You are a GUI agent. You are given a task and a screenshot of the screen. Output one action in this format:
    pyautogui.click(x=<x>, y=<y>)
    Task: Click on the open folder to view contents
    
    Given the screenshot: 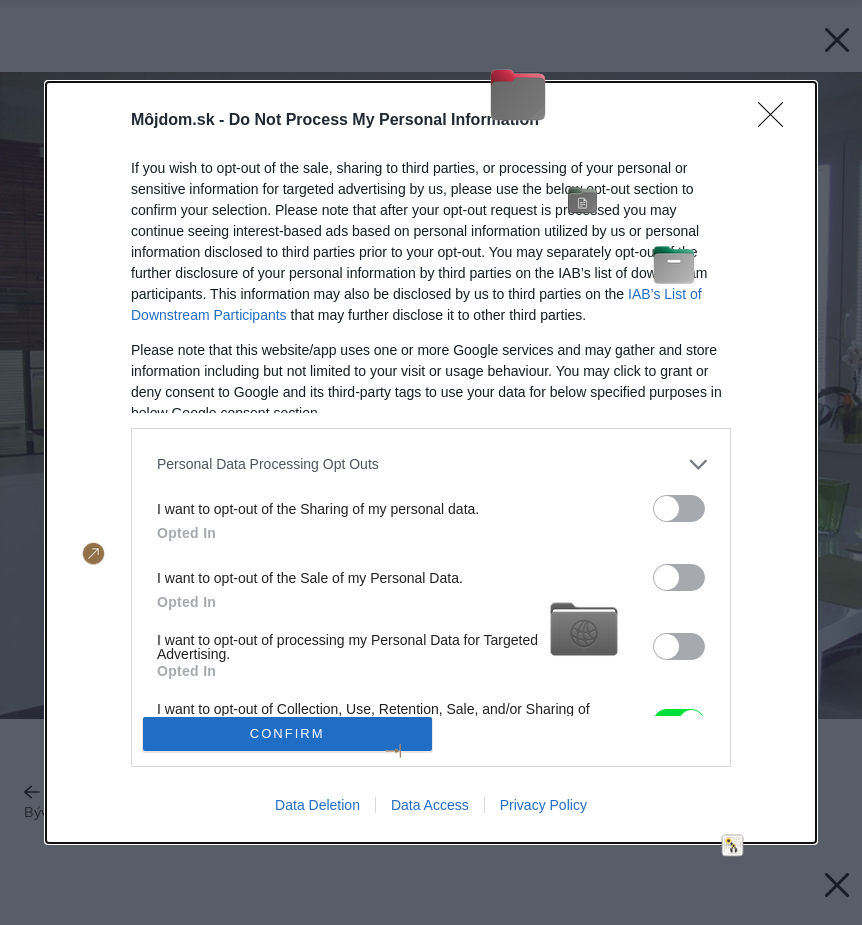 What is the action you would take?
    pyautogui.click(x=518, y=95)
    